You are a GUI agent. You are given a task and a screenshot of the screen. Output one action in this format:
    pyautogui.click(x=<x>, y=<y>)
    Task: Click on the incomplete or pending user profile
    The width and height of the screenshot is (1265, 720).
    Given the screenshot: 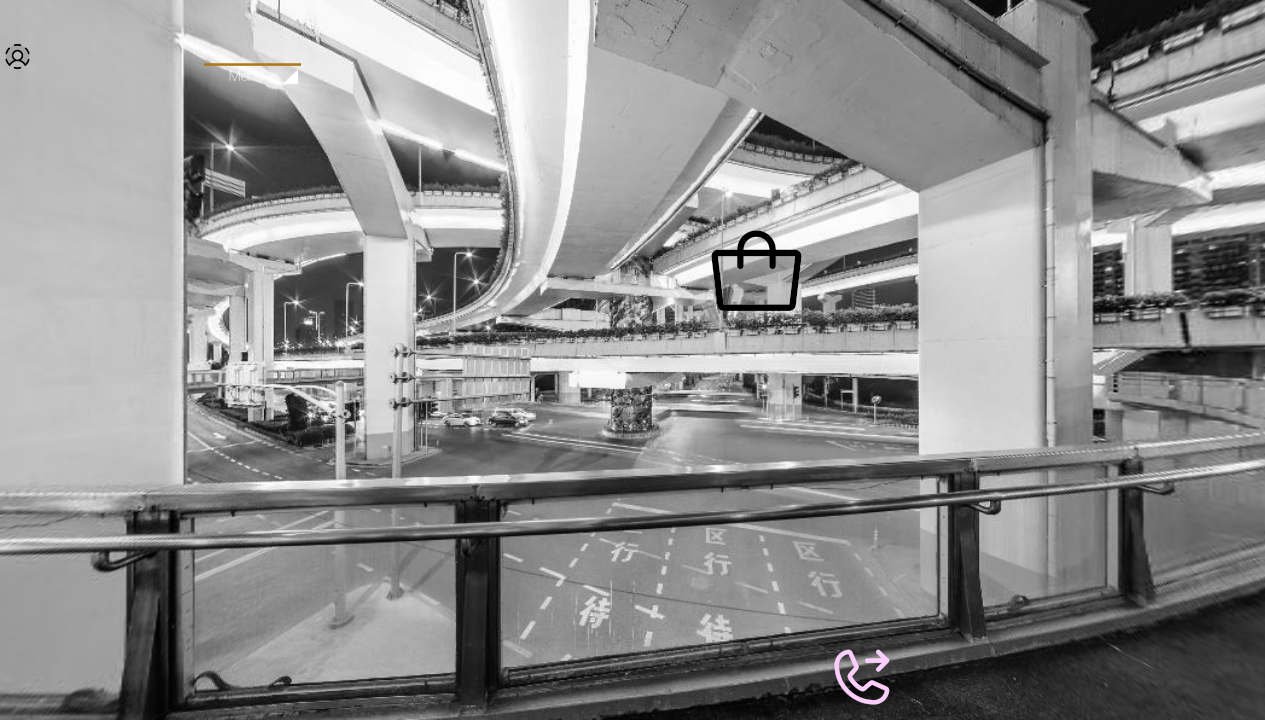 What is the action you would take?
    pyautogui.click(x=17, y=56)
    